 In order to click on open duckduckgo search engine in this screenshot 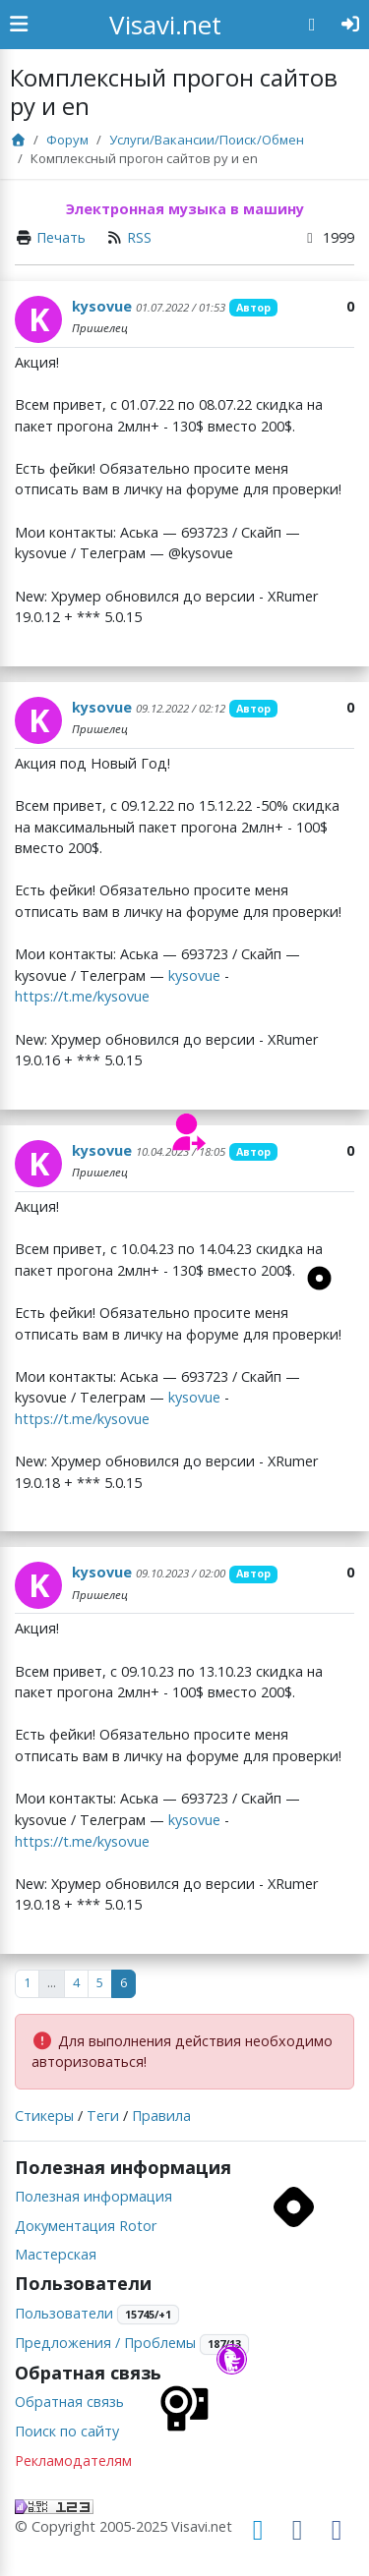, I will do `click(231, 2359)`.